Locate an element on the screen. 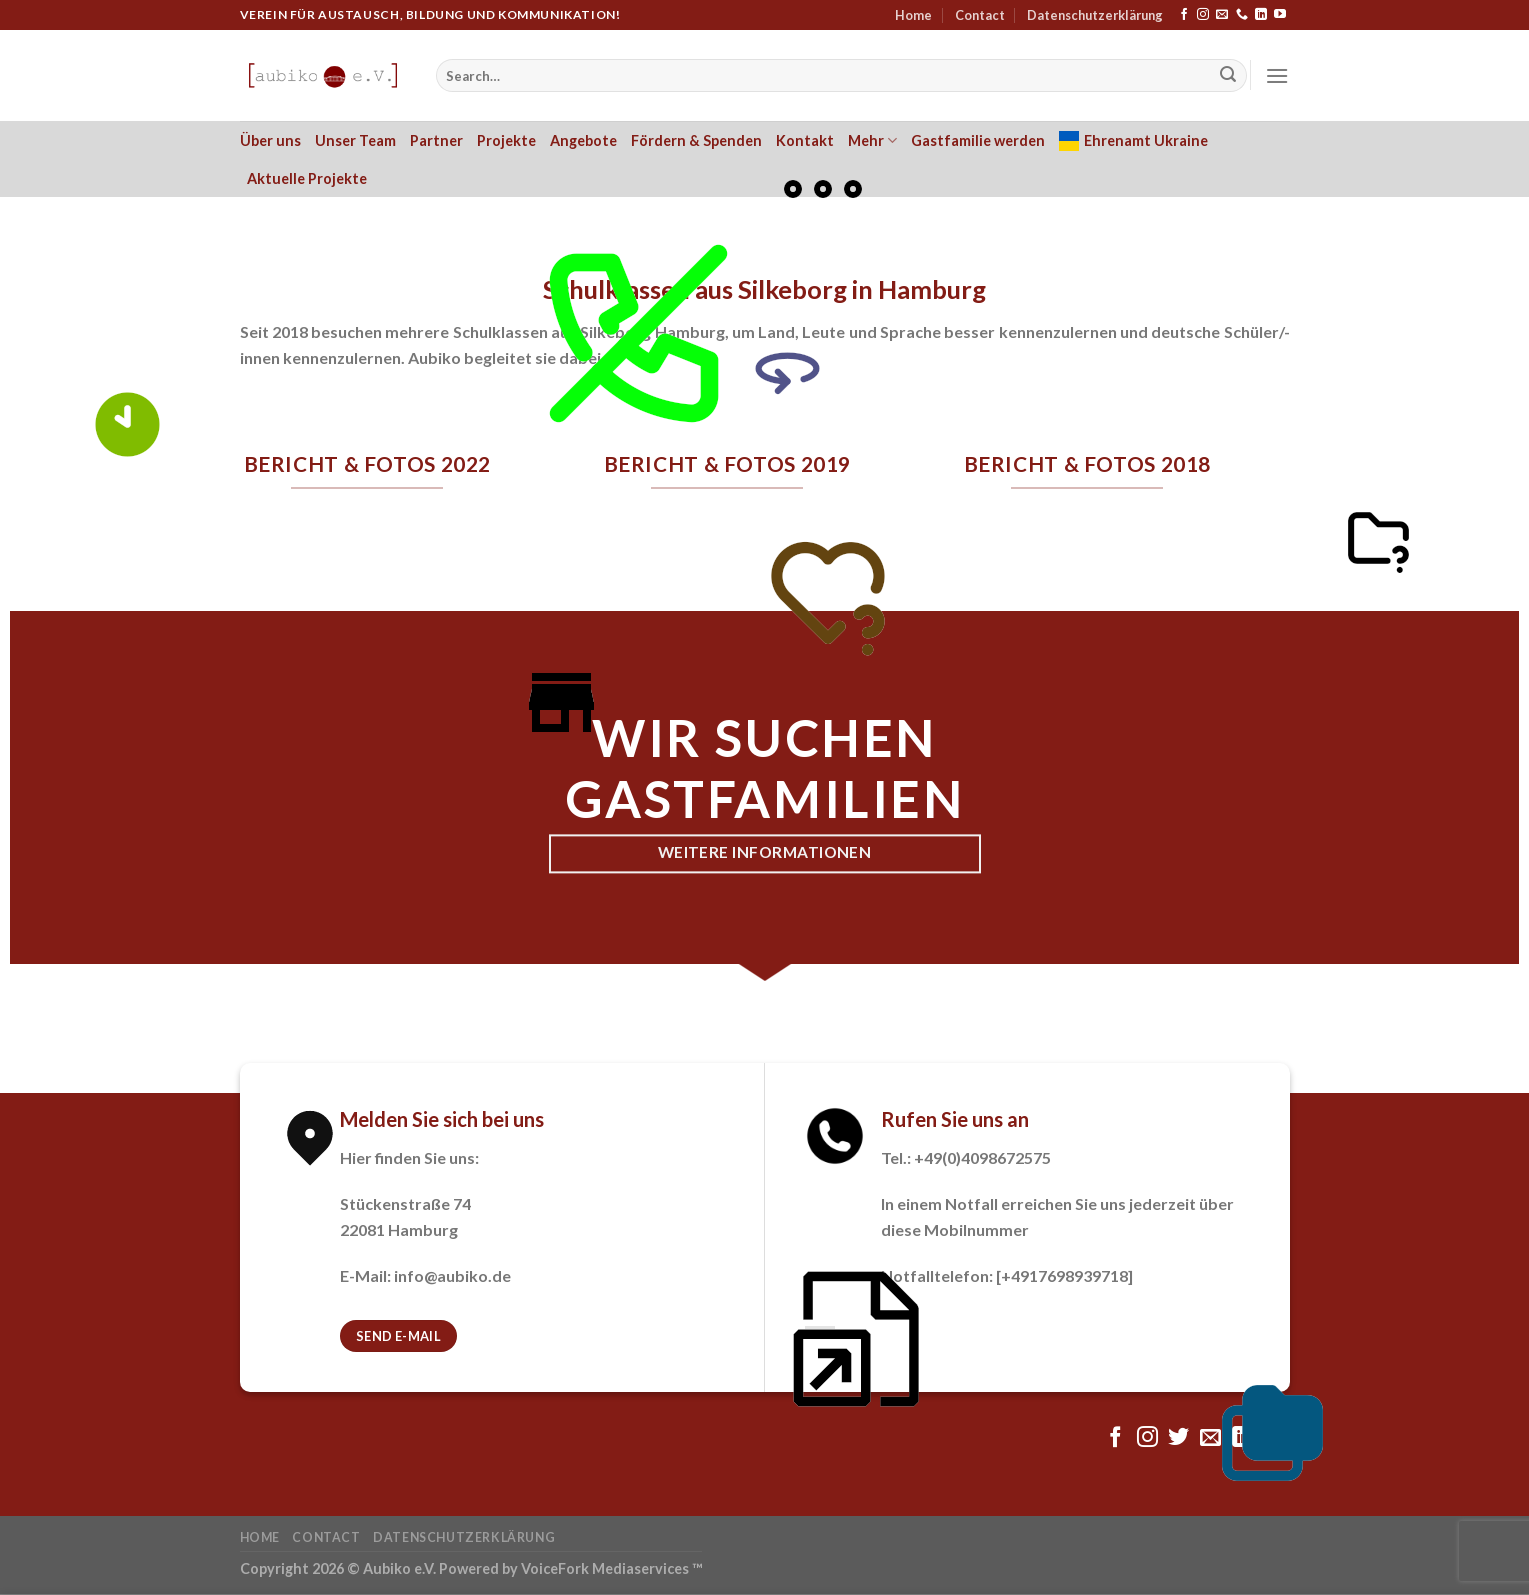 Image resolution: width=1529 pixels, height=1595 pixels. unknown or unidentified folder is located at coordinates (1378, 539).